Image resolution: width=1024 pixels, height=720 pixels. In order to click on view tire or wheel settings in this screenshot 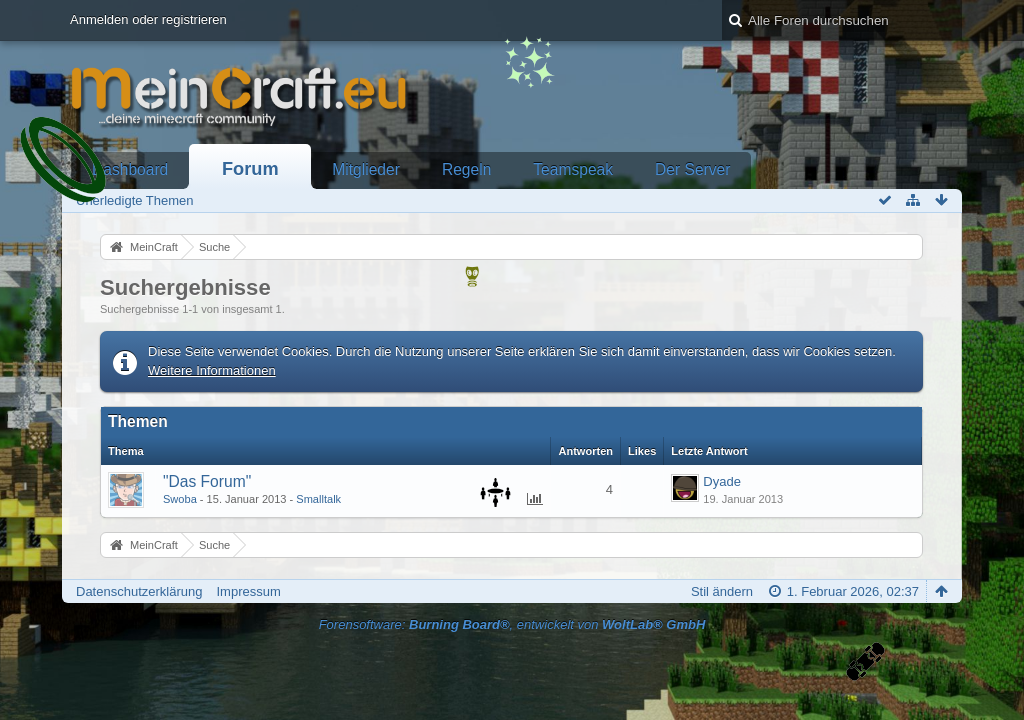, I will do `click(64, 160)`.